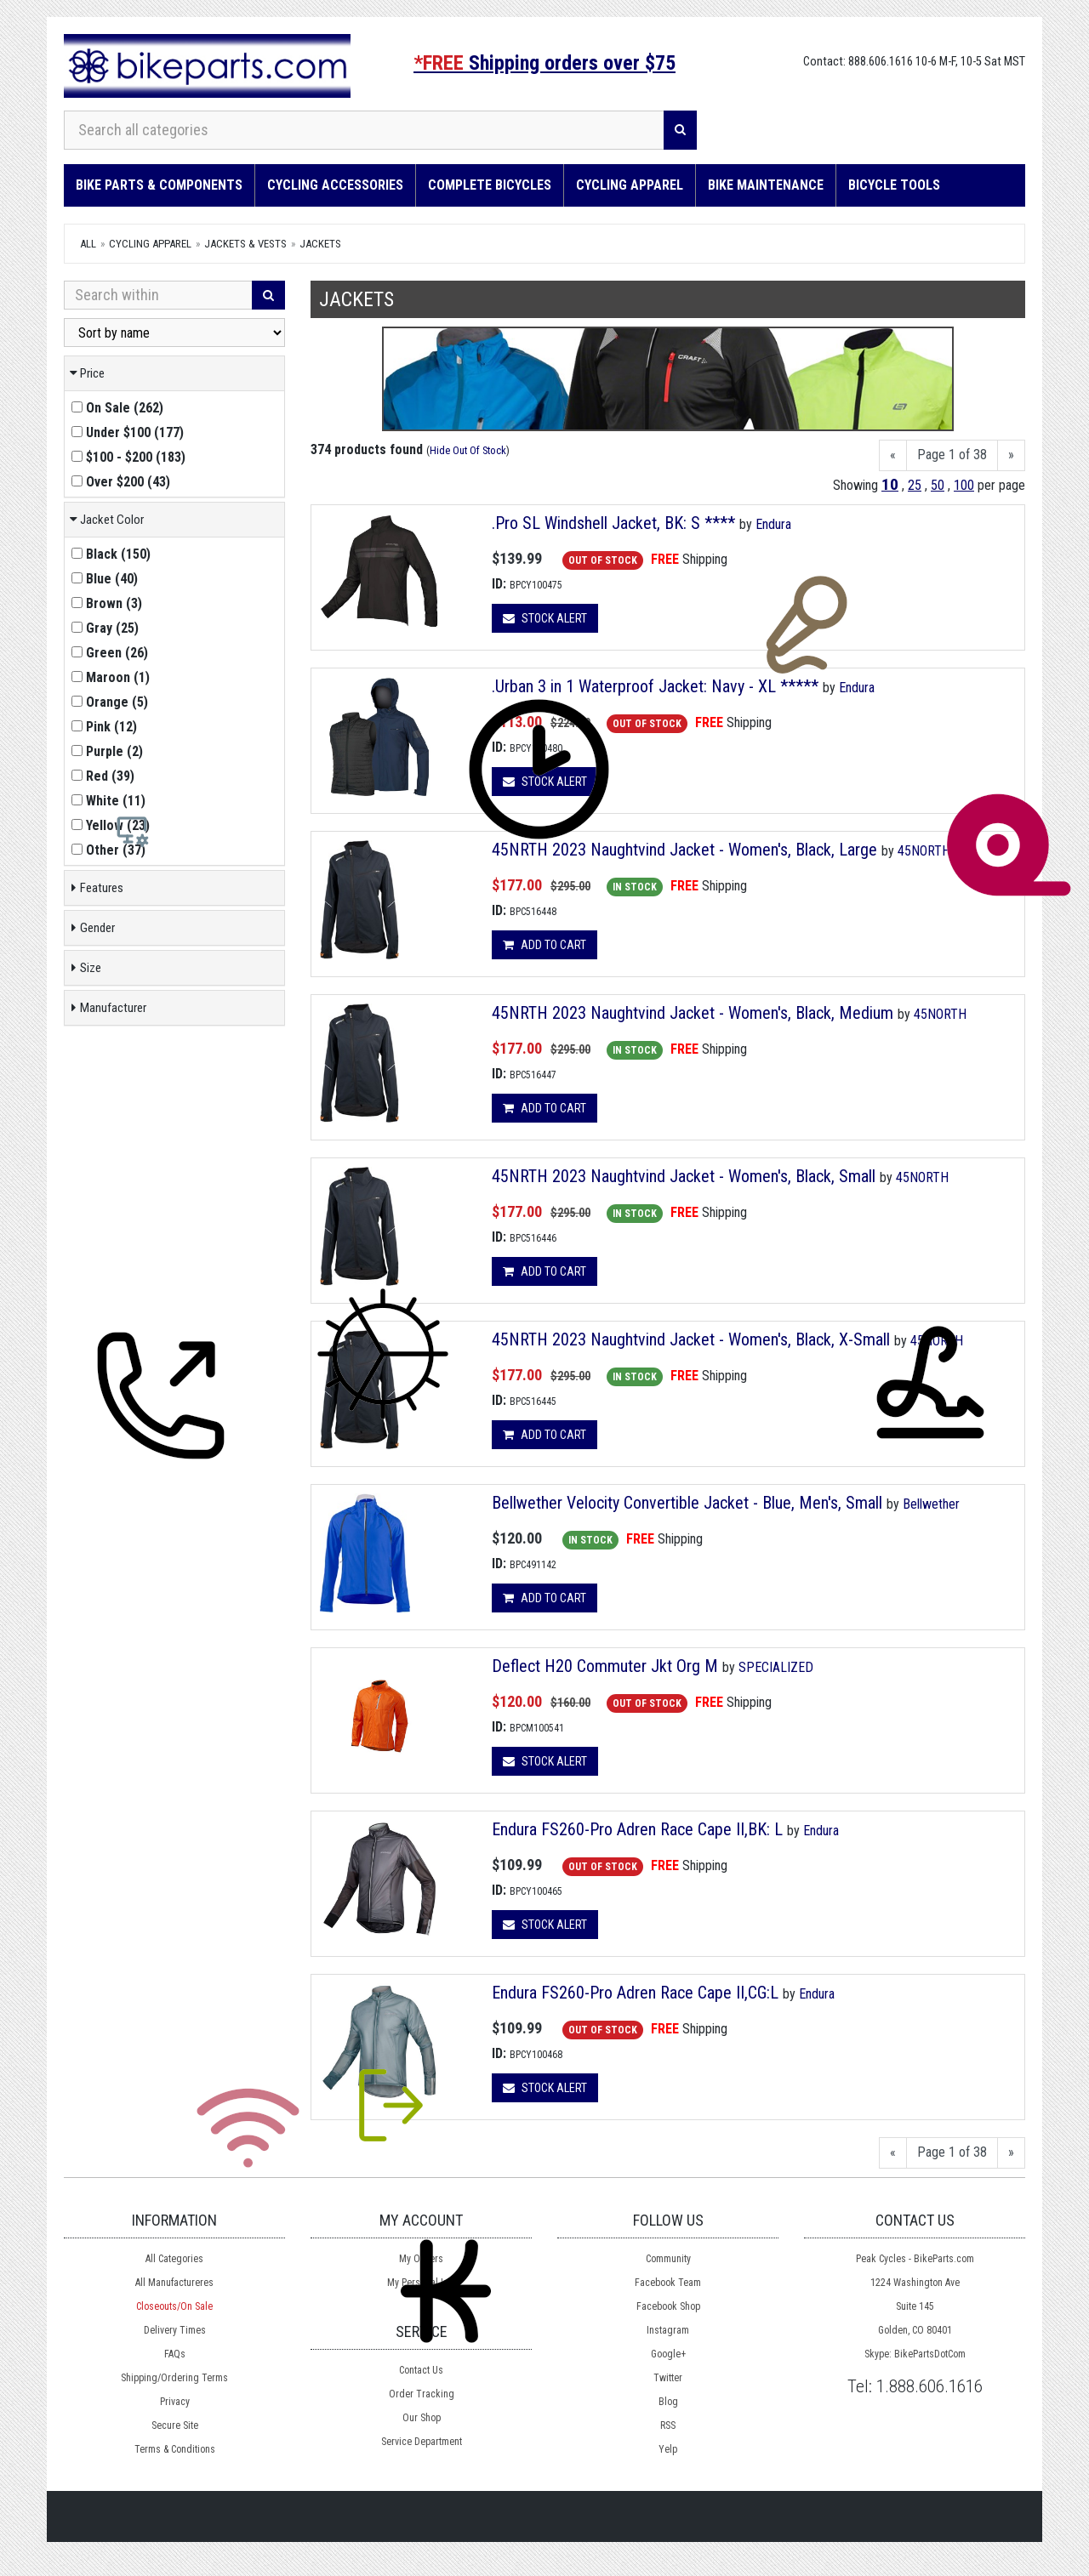  I want to click on access tape or recording tools, so click(1005, 844).